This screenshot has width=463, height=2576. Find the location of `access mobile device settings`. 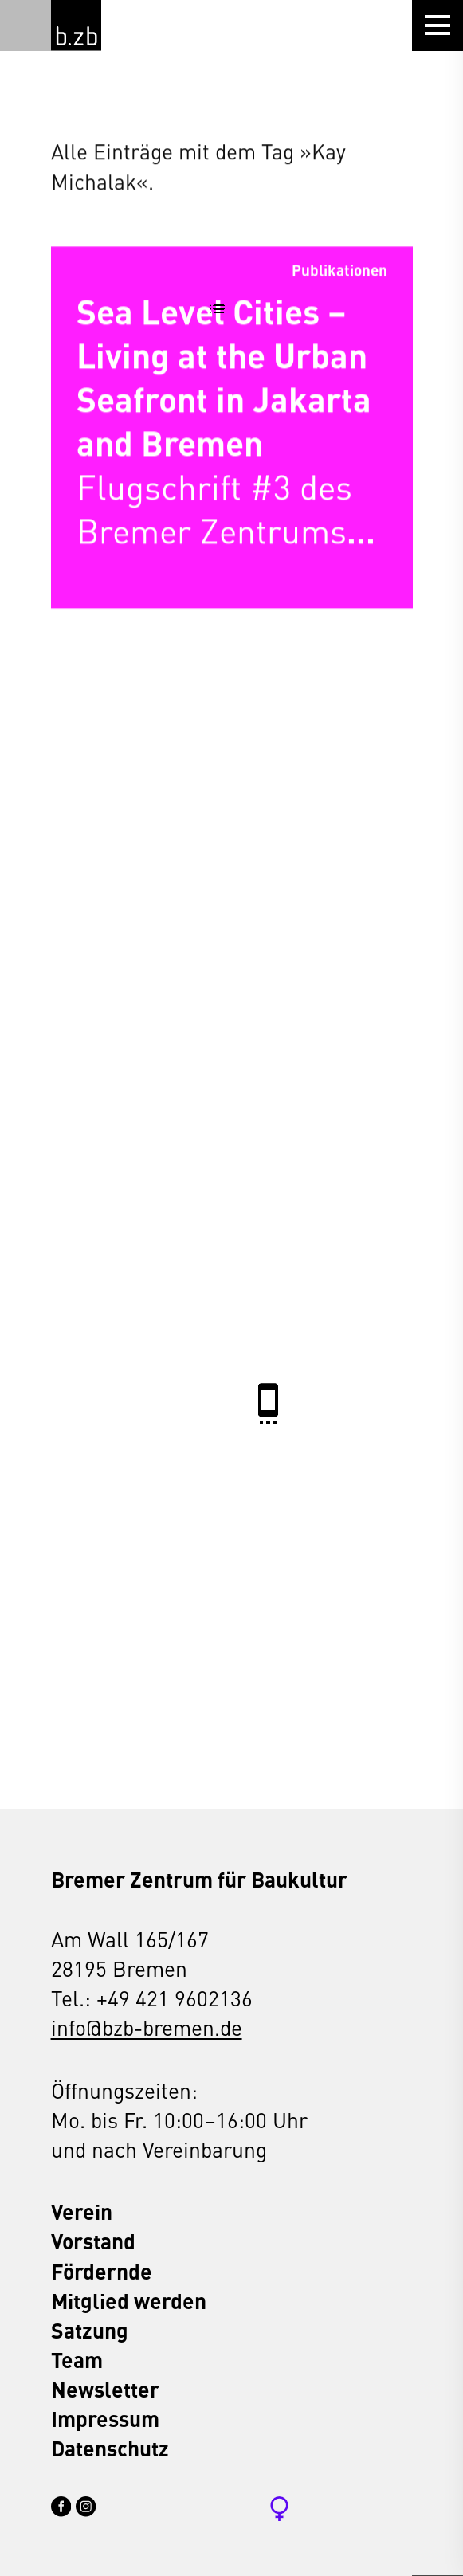

access mobile device settings is located at coordinates (268, 1403).